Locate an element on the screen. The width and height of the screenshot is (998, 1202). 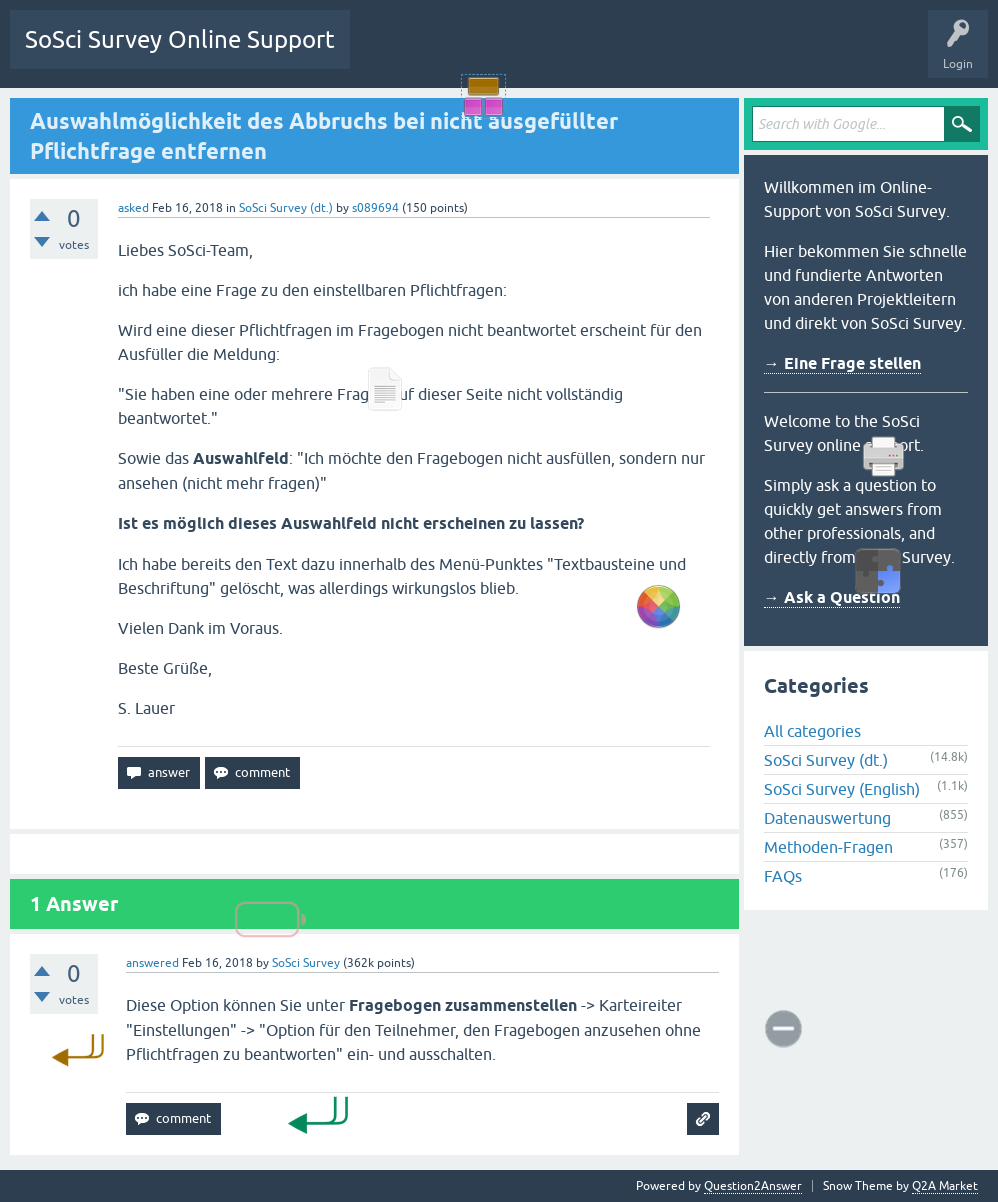
print the current document is located at coordinates (883, 456).